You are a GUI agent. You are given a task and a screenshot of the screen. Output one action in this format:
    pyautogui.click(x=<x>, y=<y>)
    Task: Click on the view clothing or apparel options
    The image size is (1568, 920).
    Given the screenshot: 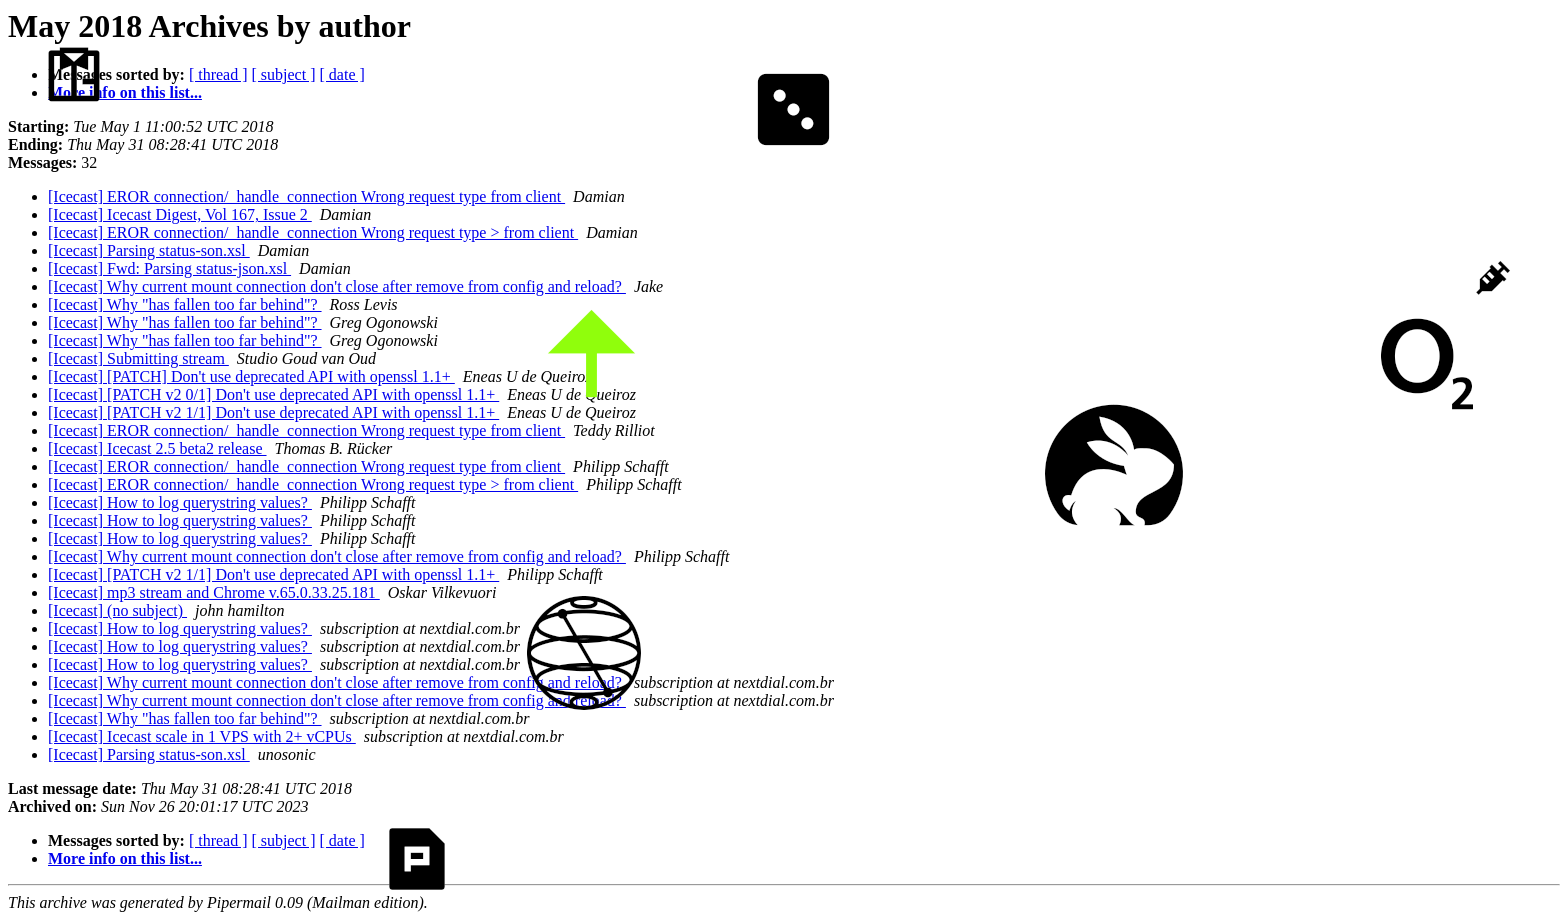 What is the action you would take?
    pyautogui.click(x=74, y=73)
    